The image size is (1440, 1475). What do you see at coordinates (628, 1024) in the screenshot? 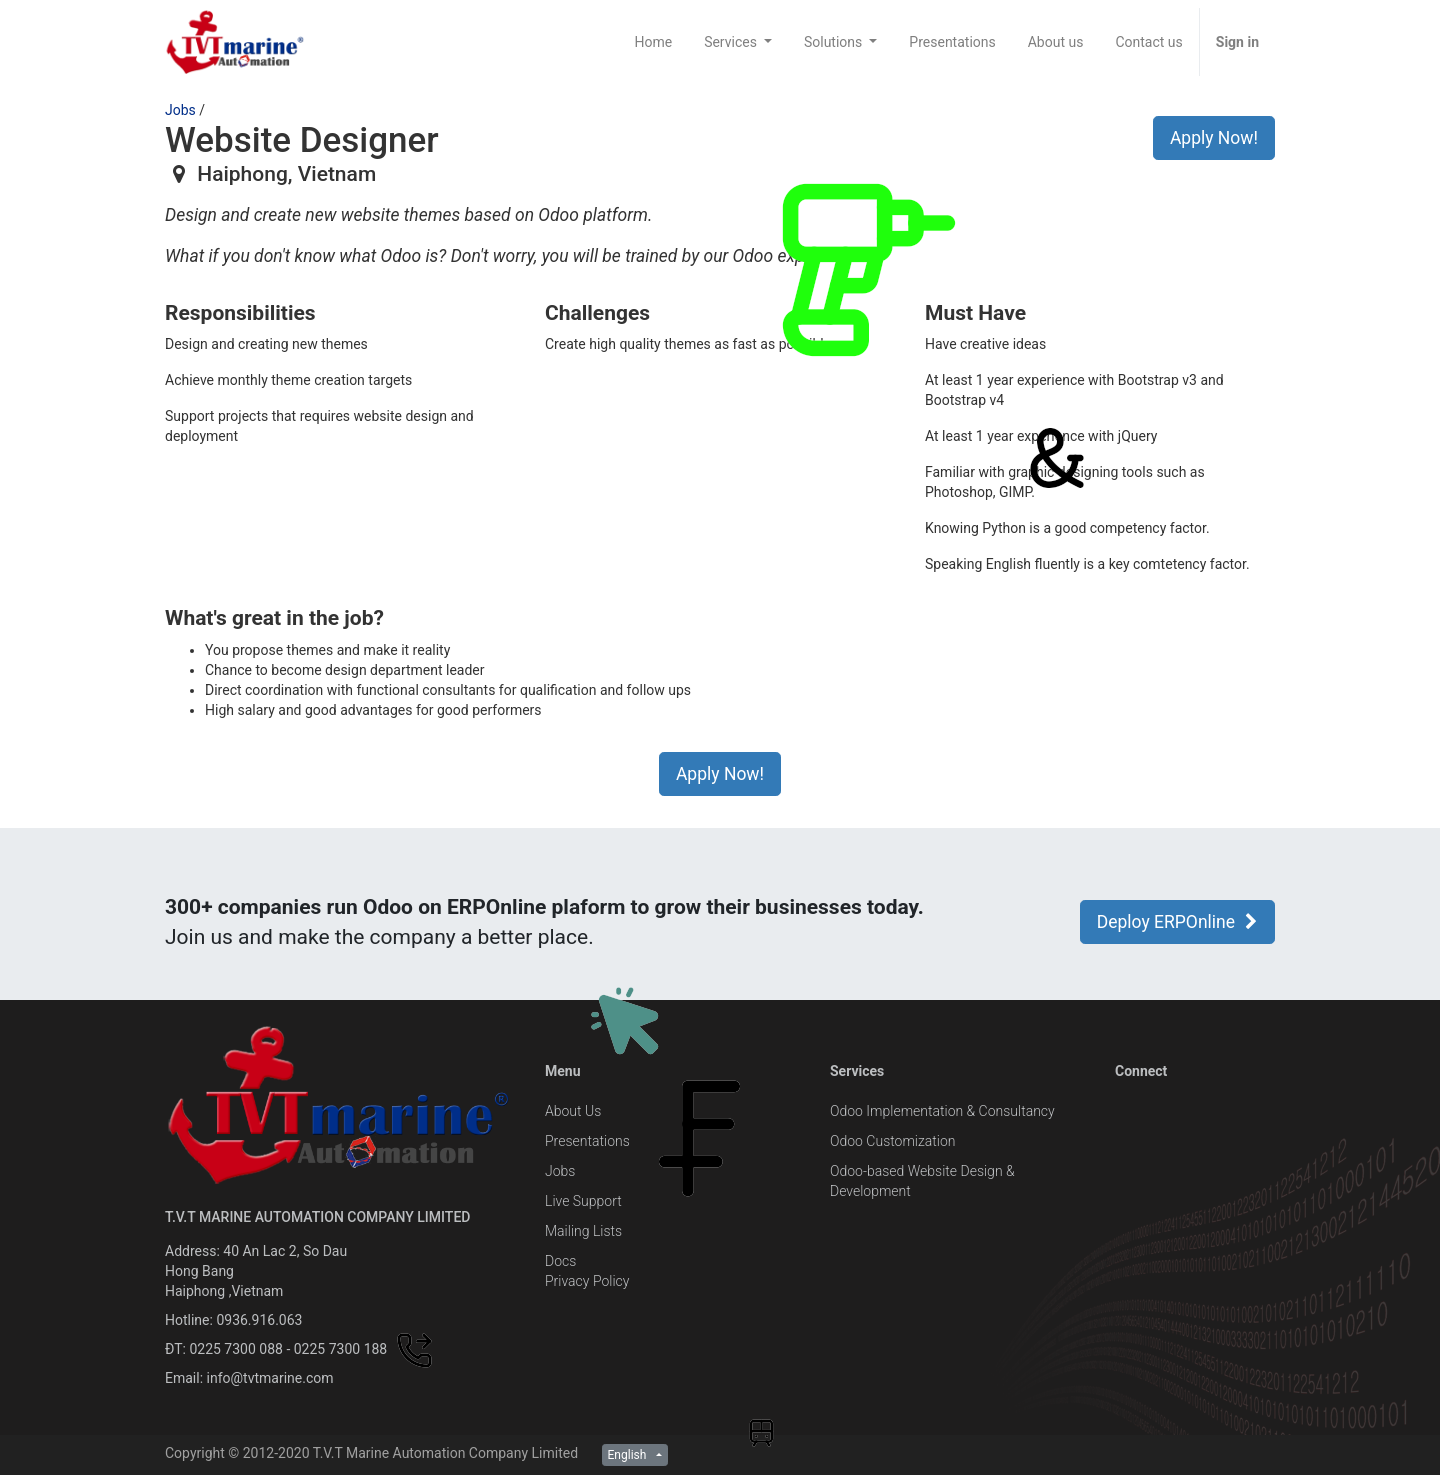
I see `click or tap to interact` at bounding box center [628, 1024].